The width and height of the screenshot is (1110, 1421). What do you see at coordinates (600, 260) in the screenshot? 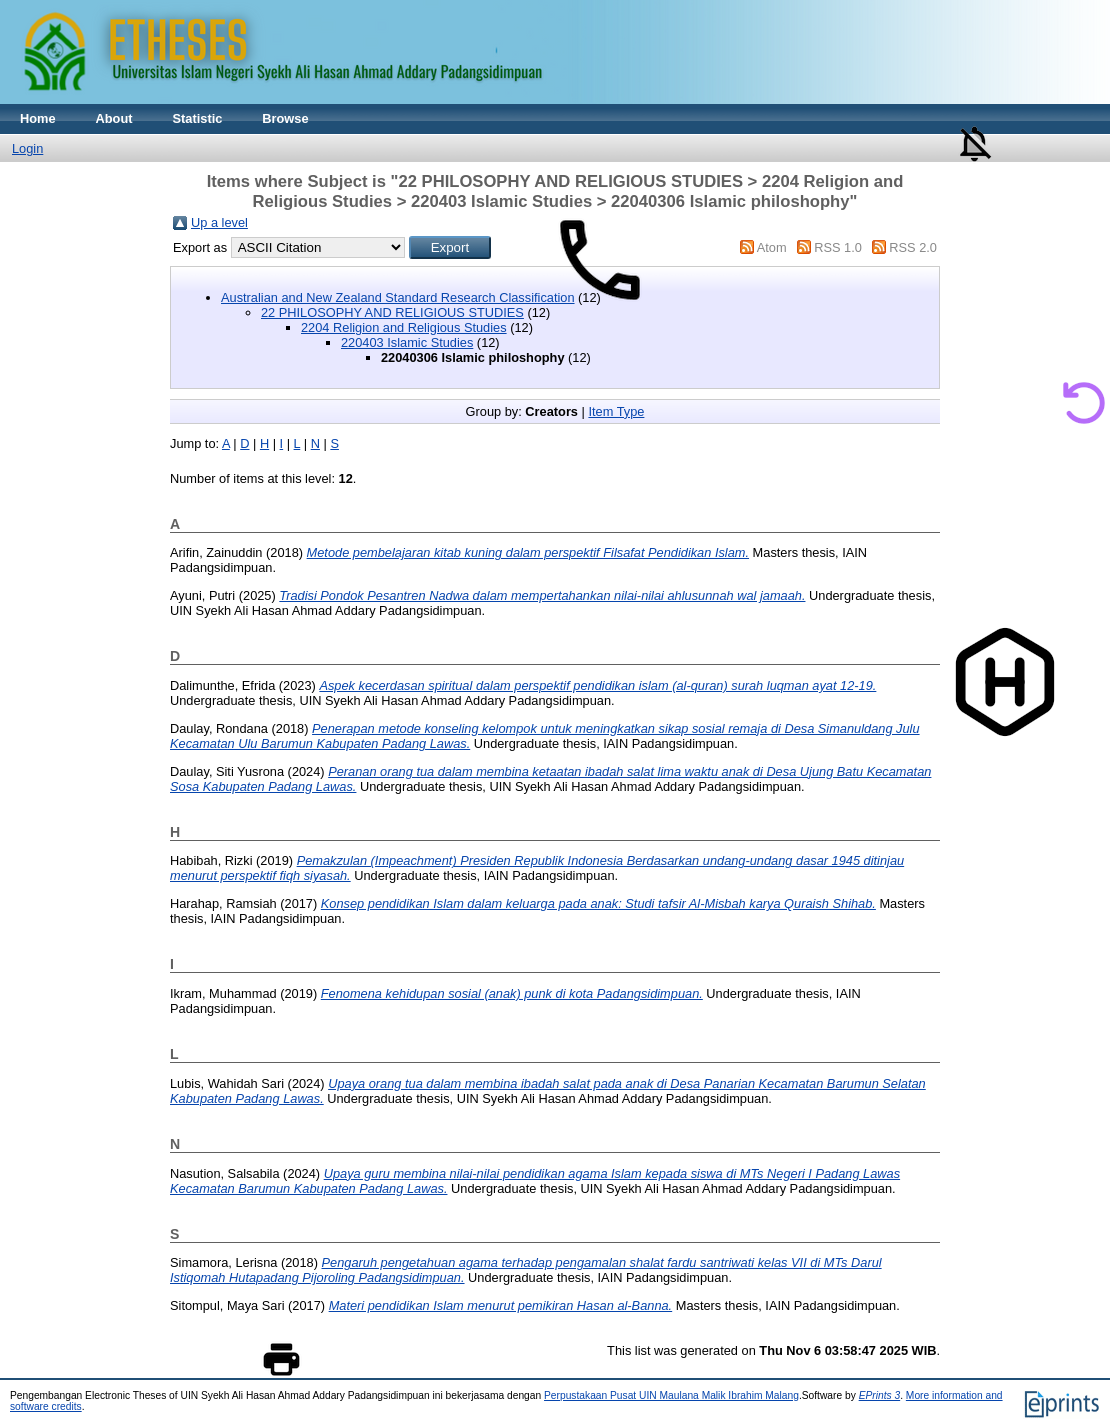
I see `make a phone call` at bounding box center [600, 260].